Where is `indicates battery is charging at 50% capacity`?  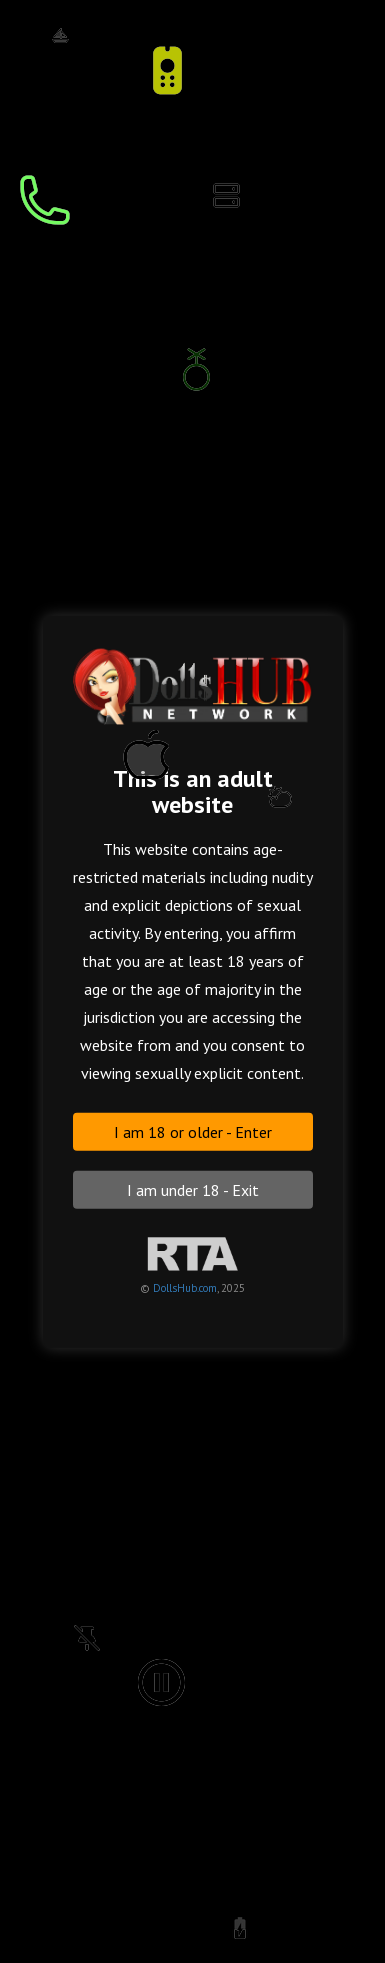
indicates battery is charging at 50% capacity is located at coordinates (240, 1928).